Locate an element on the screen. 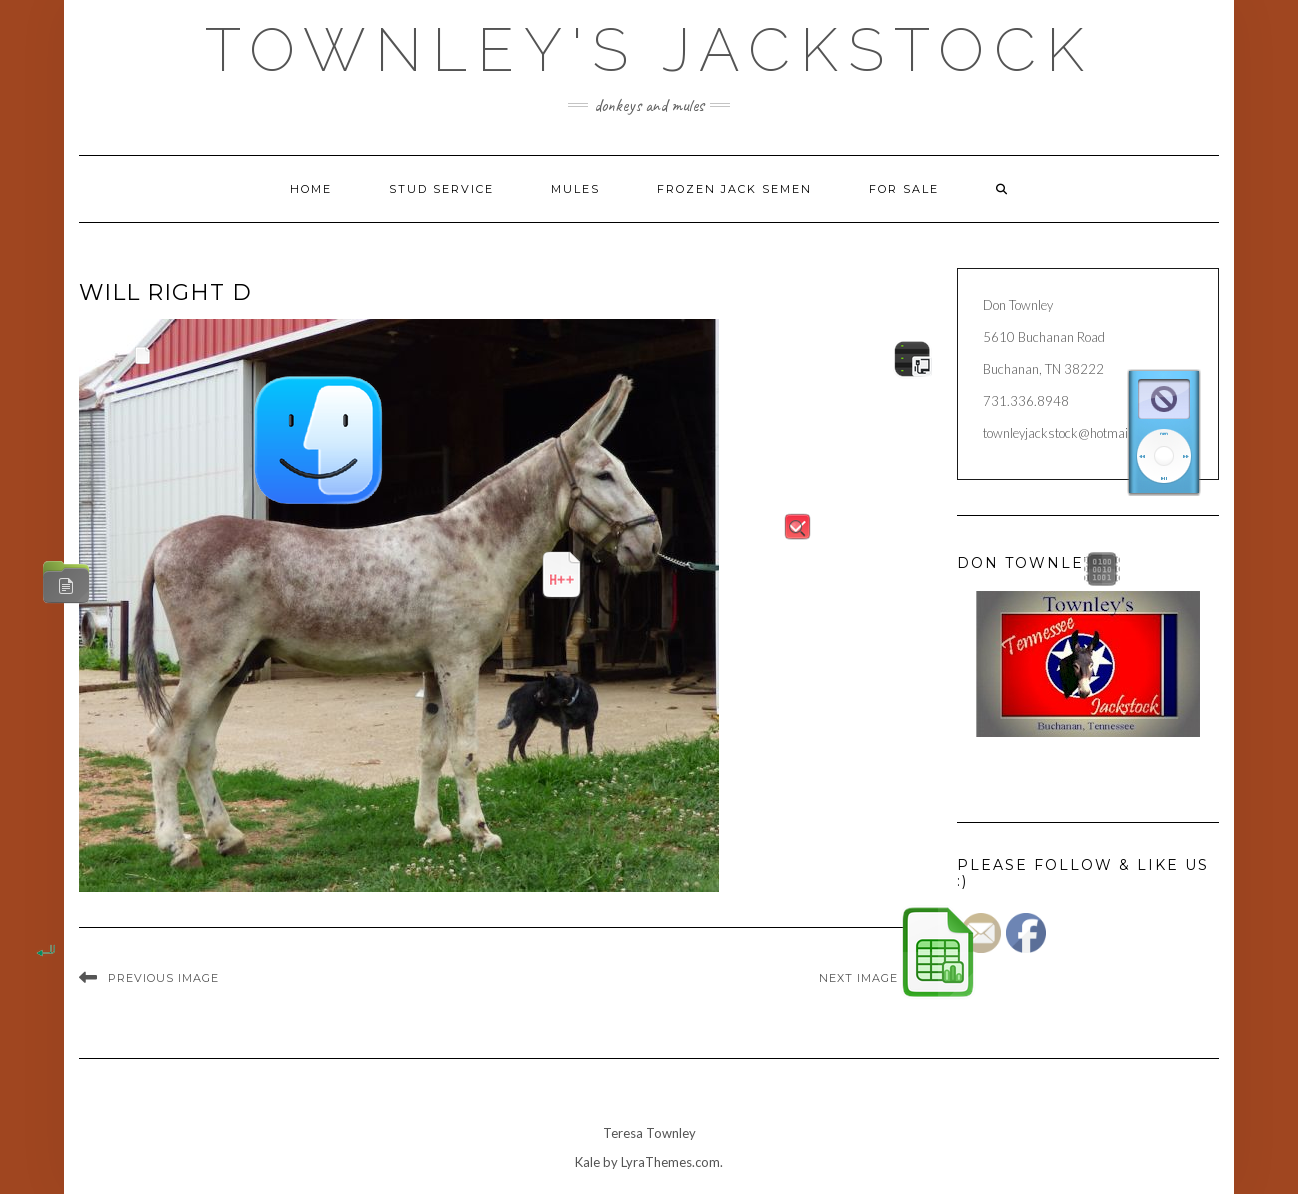 This screenshot has width=1298, height=1194. open a libreoffice calc spreadsheet file is located at coordinates (938, 952).